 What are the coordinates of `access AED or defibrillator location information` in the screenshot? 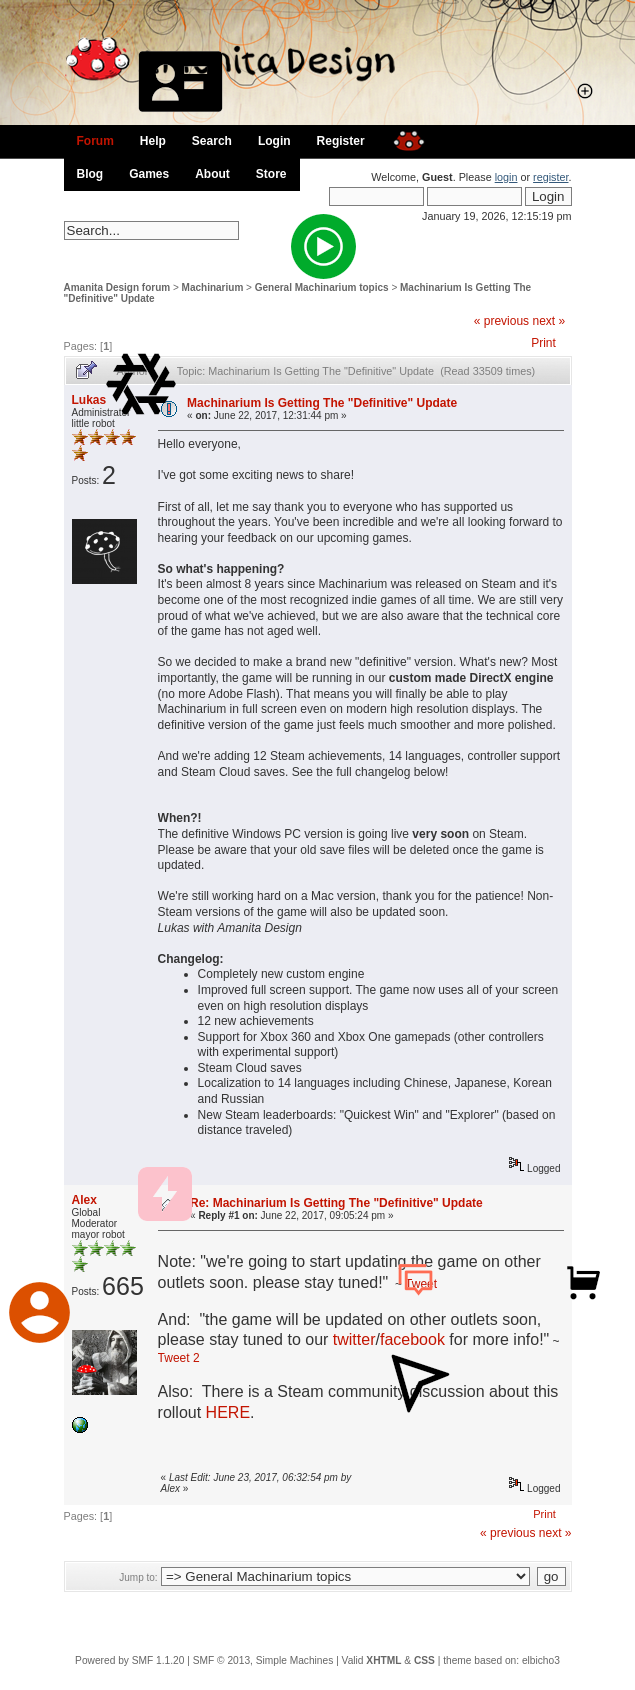 It's located at (165, 1194).